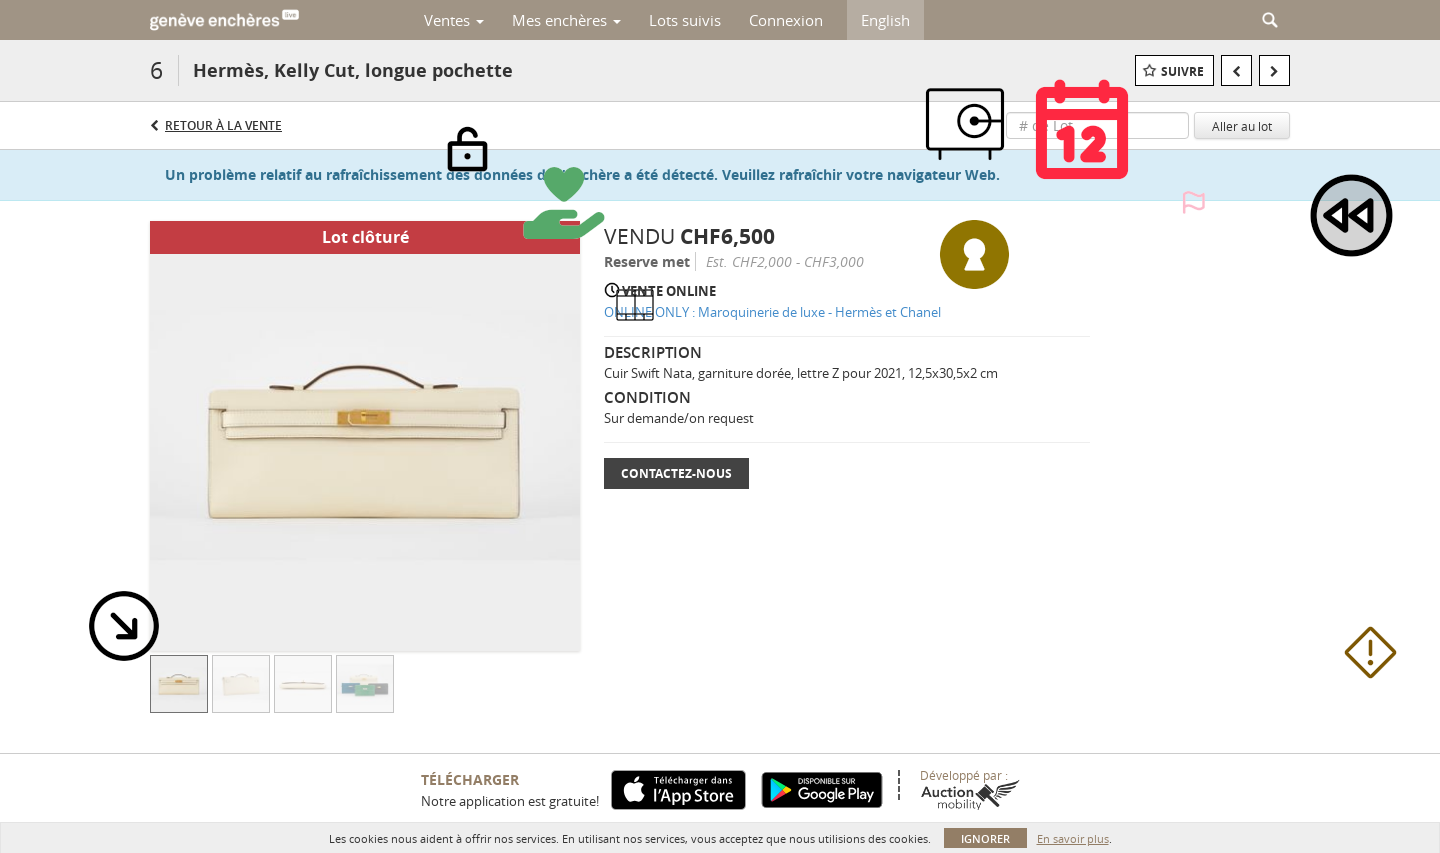 Image resolution: width=1440 pixels, height=853 pixels. Describe the element at coordinates (467, 151) in the screenshot. I see `unlock or access secured content` at that location.